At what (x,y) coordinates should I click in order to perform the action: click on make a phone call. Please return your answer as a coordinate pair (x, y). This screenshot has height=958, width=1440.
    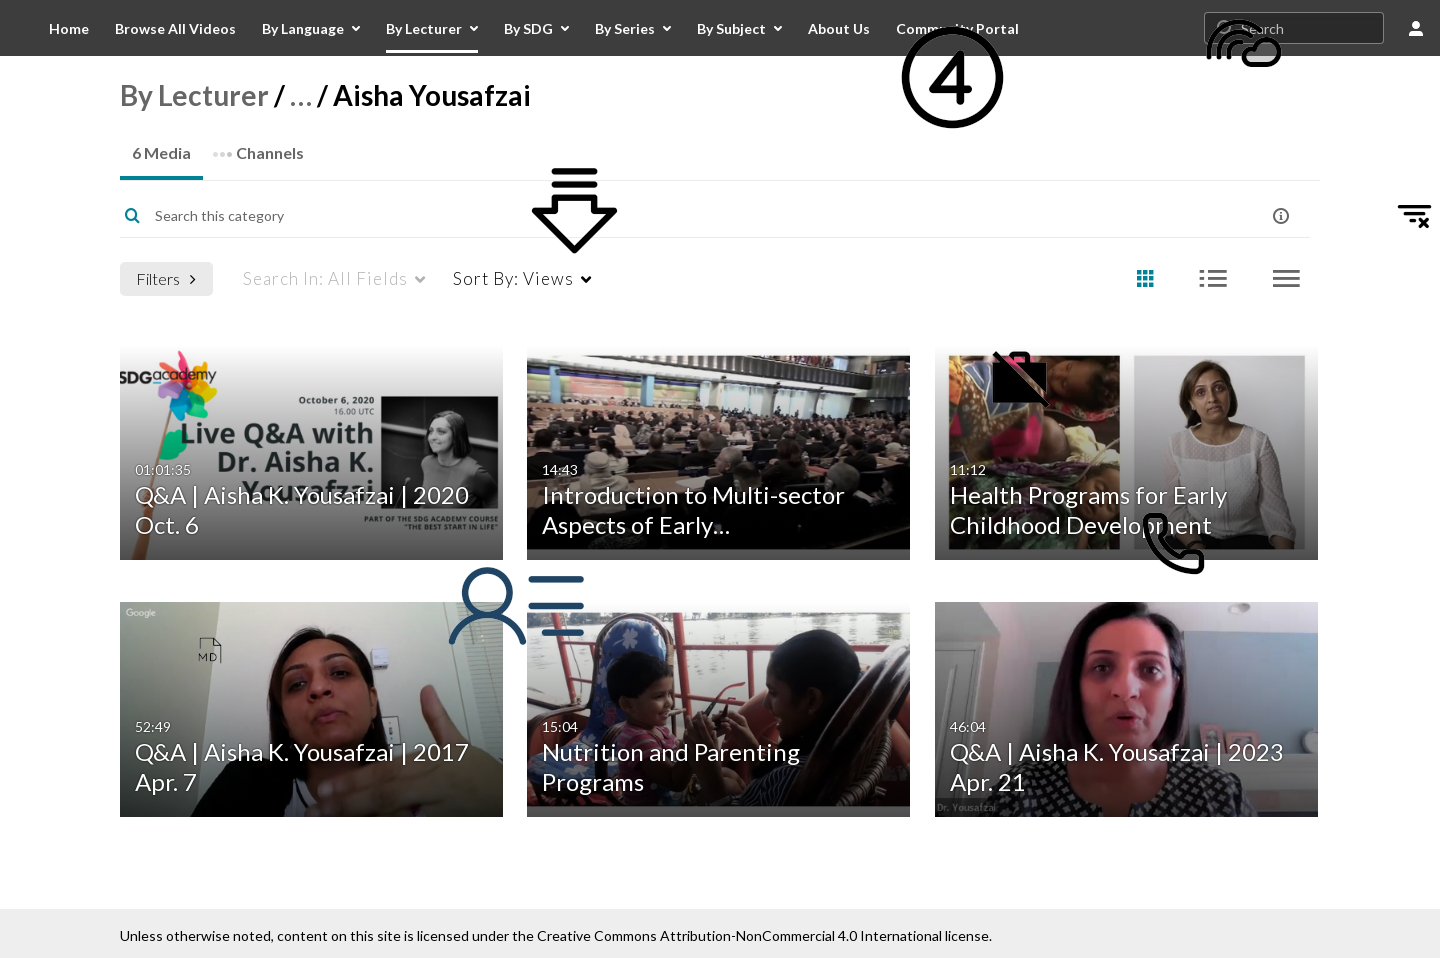
    Looking at the image, I should click on (1173, 543).